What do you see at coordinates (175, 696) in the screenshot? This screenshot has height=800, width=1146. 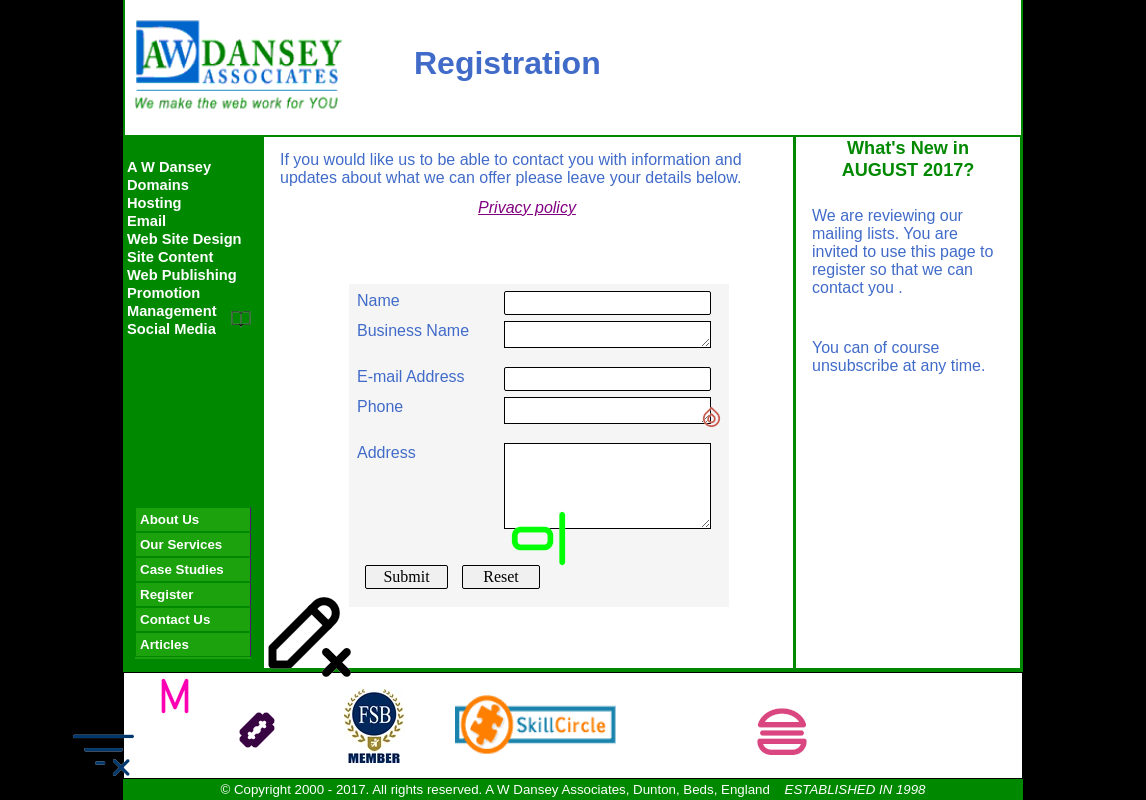 I see `indicates a label or category starting with "M"` at bounding box center [175, 696].